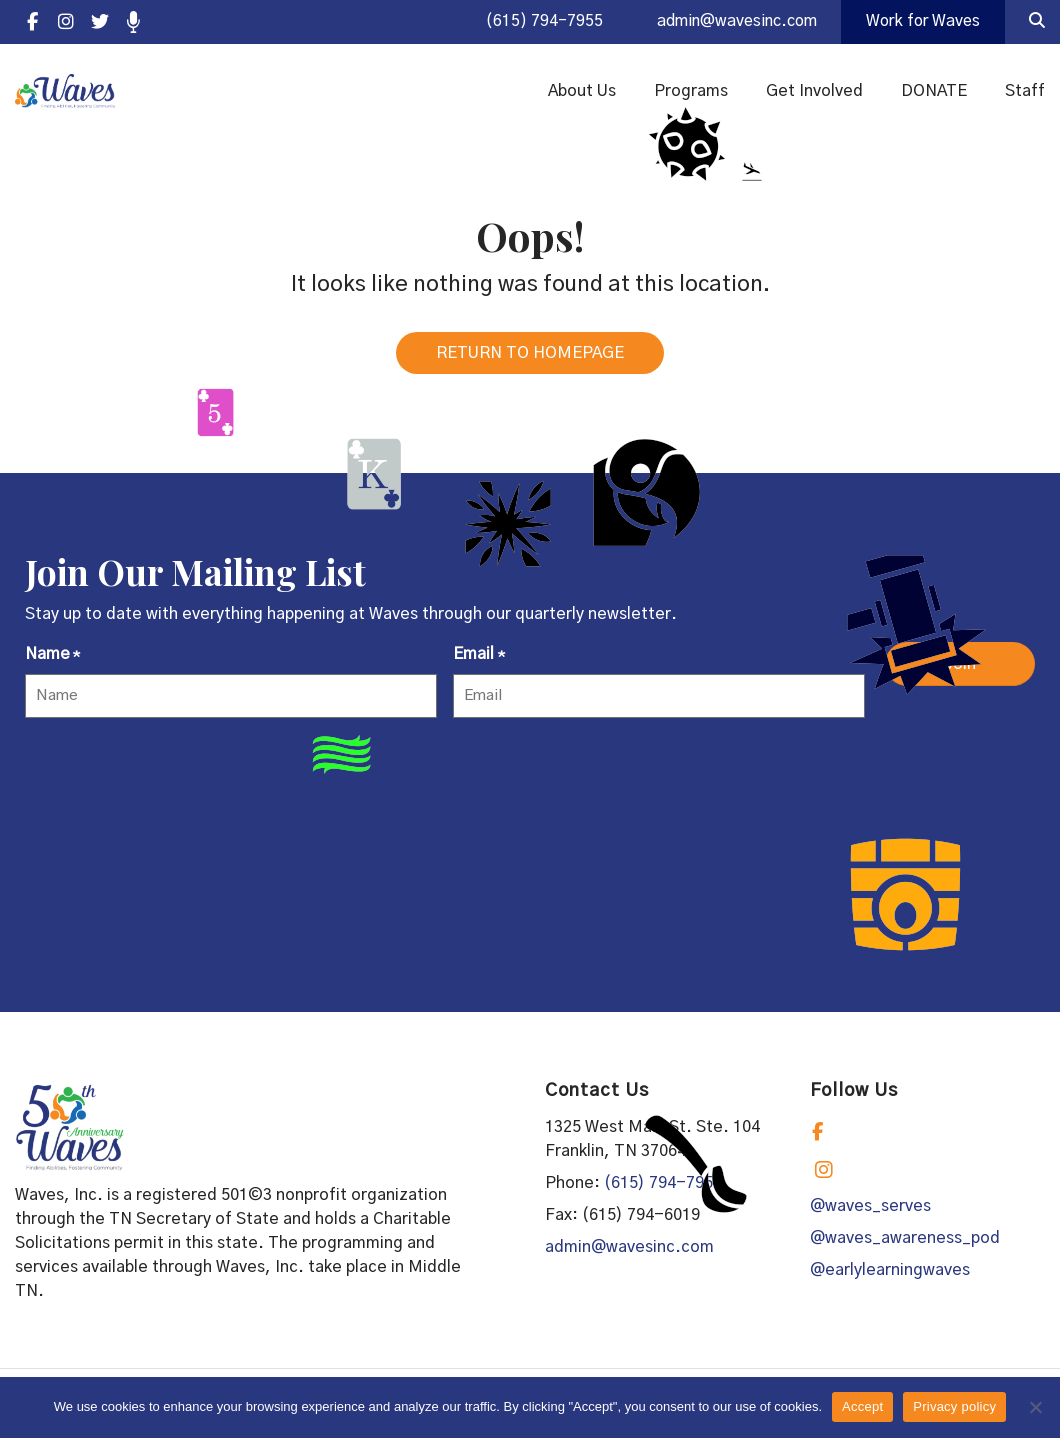 This screenshot has height=1438, width=1060. What do you see at coordinates (215, 412) in the screenshot?
I see `five of clubs playing card` at bounding box center [215, 412].